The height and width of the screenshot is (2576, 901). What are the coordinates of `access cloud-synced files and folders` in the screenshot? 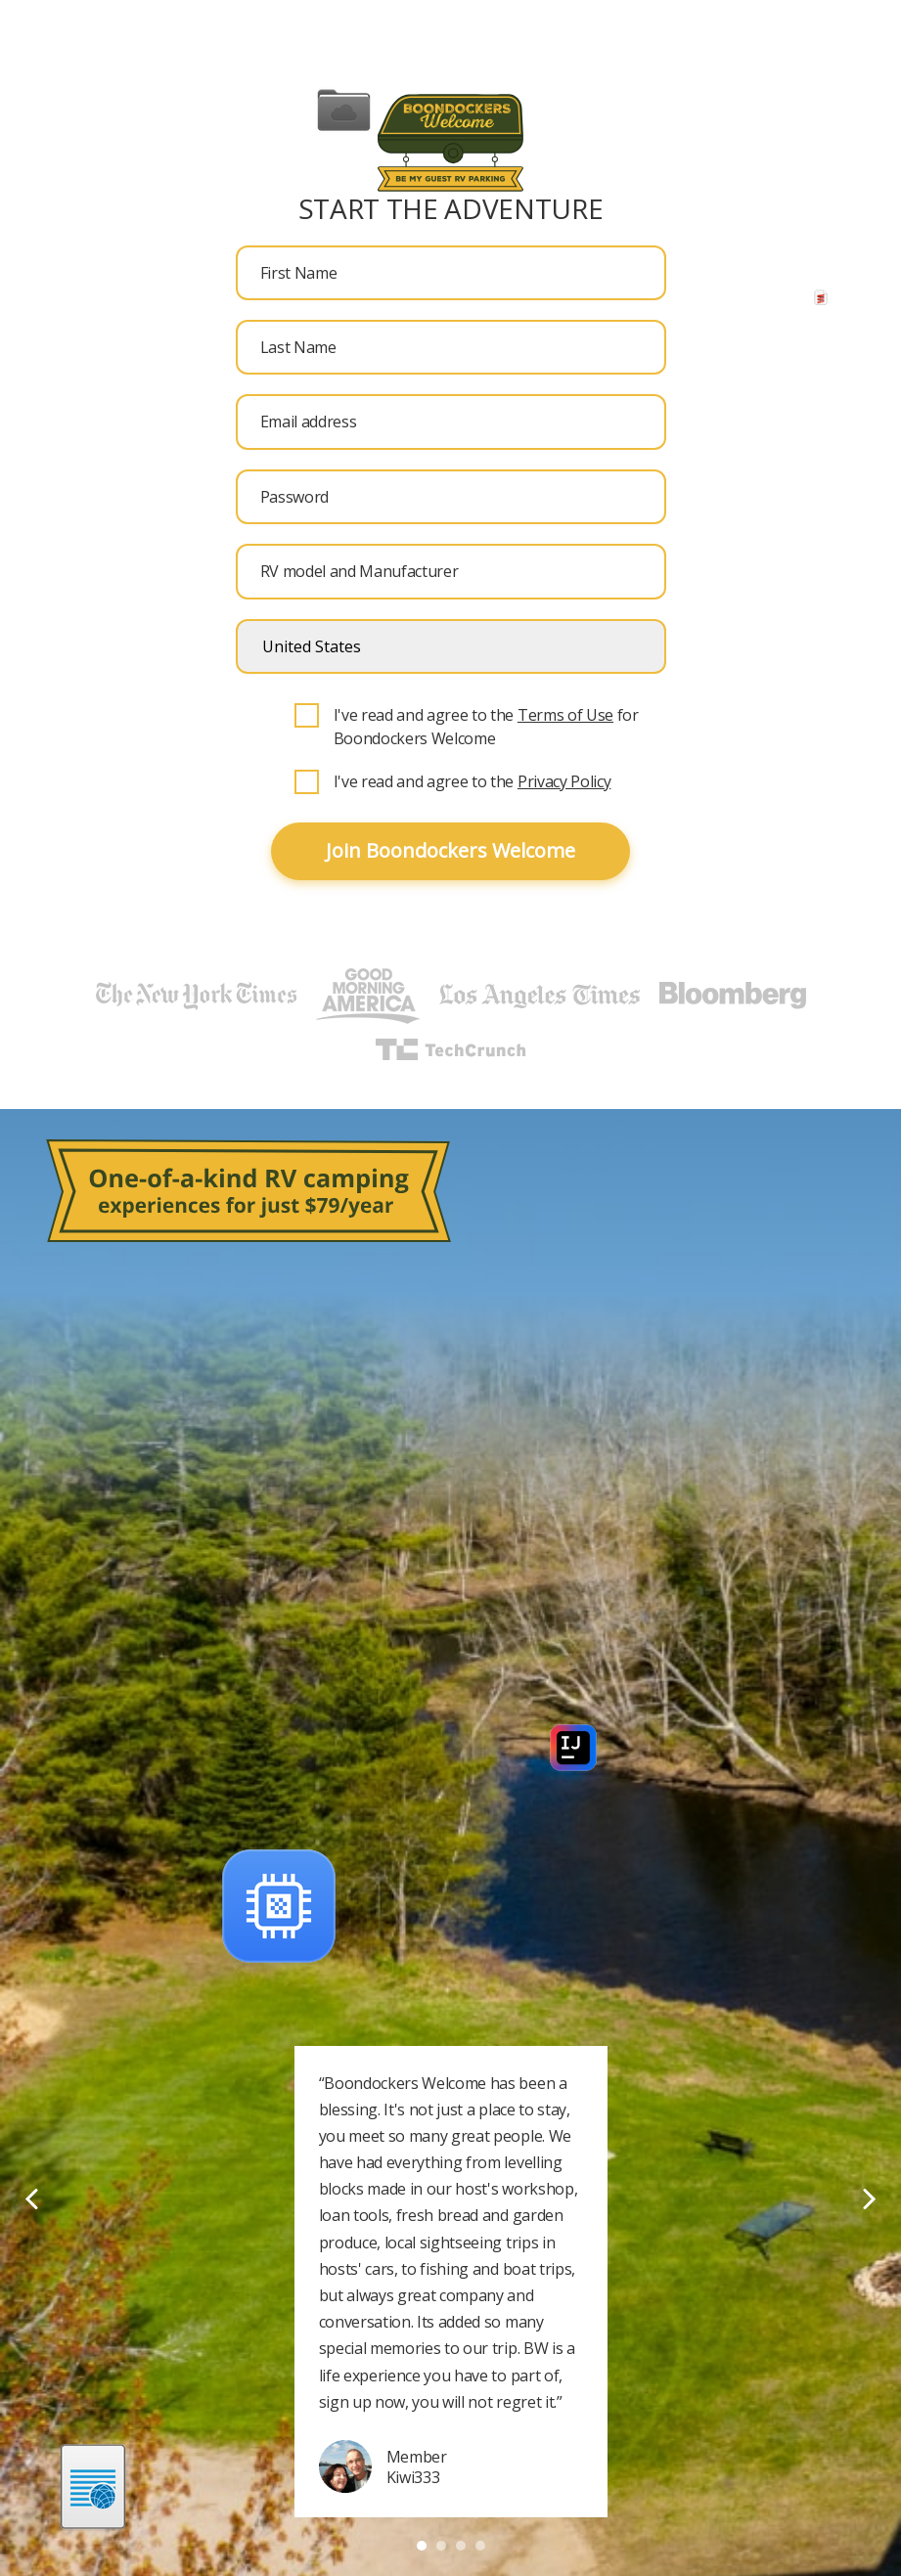 It's located at (343, 110).